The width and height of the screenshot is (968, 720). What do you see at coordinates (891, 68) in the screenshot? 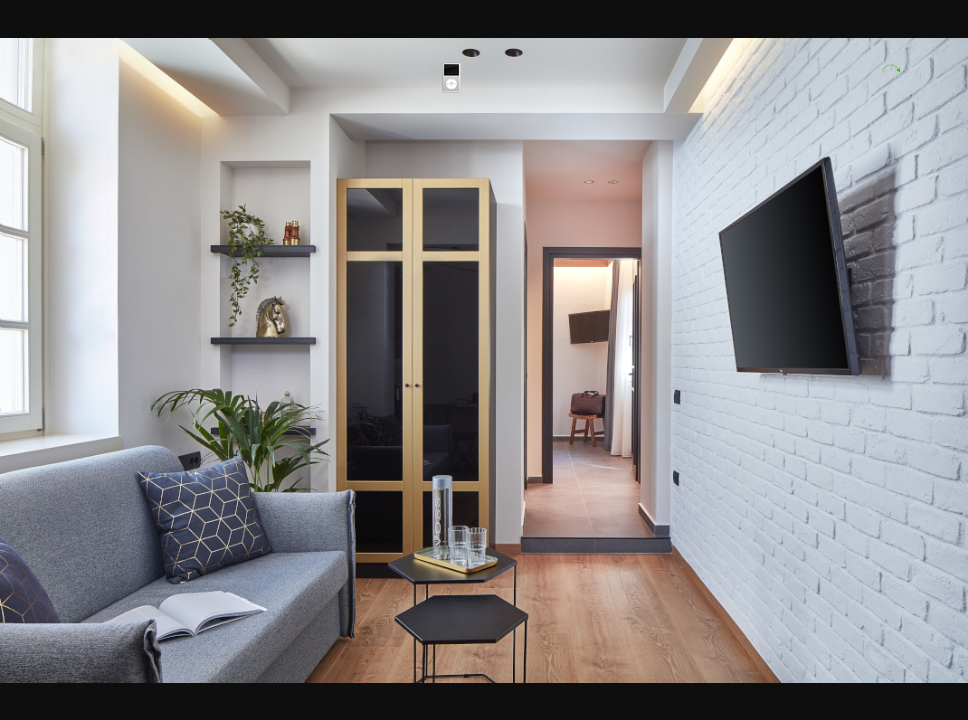
I see `redo the last undone action` at bounding box center [891, 68].